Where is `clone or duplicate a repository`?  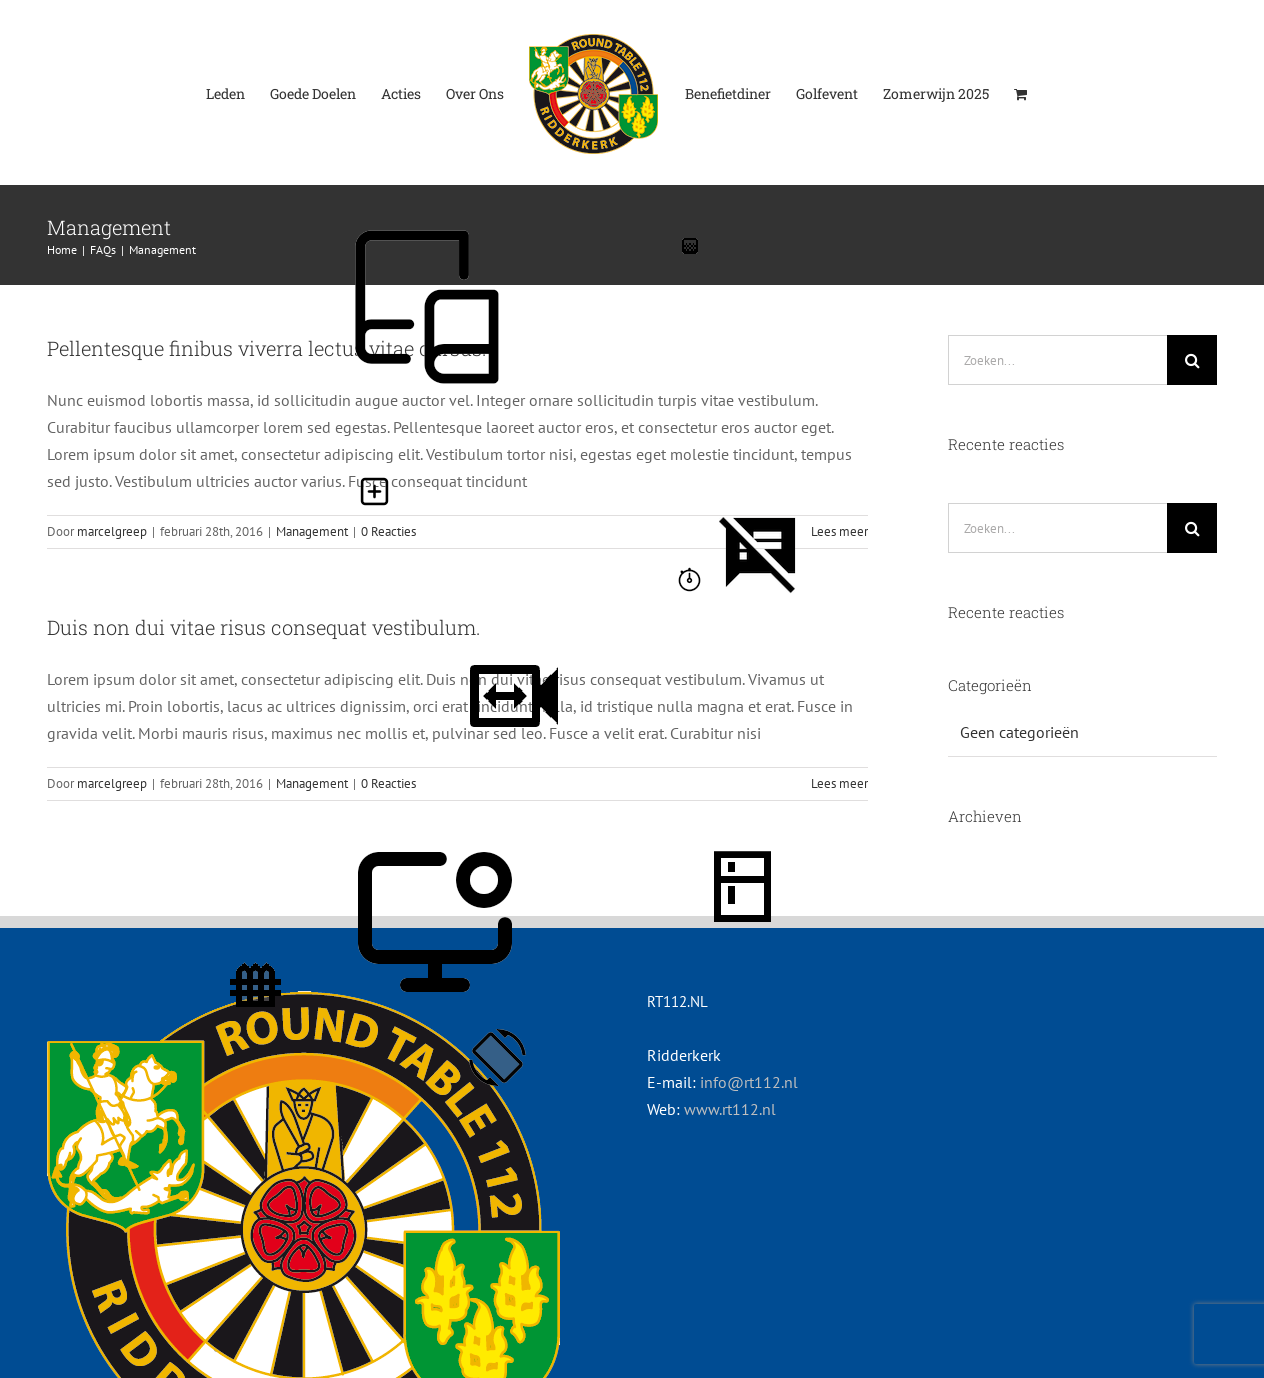 clone or duplicate a repository is located at coordinates (422, 307).